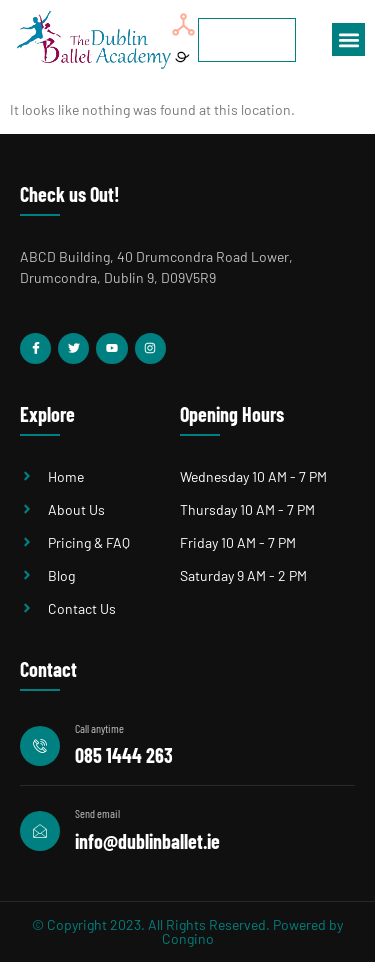 This screenshot has width=375, height=962. Describe the element at coordinates (182, 57) in the screenshot. I see `access freehand drawing or annotation tools` at that location.